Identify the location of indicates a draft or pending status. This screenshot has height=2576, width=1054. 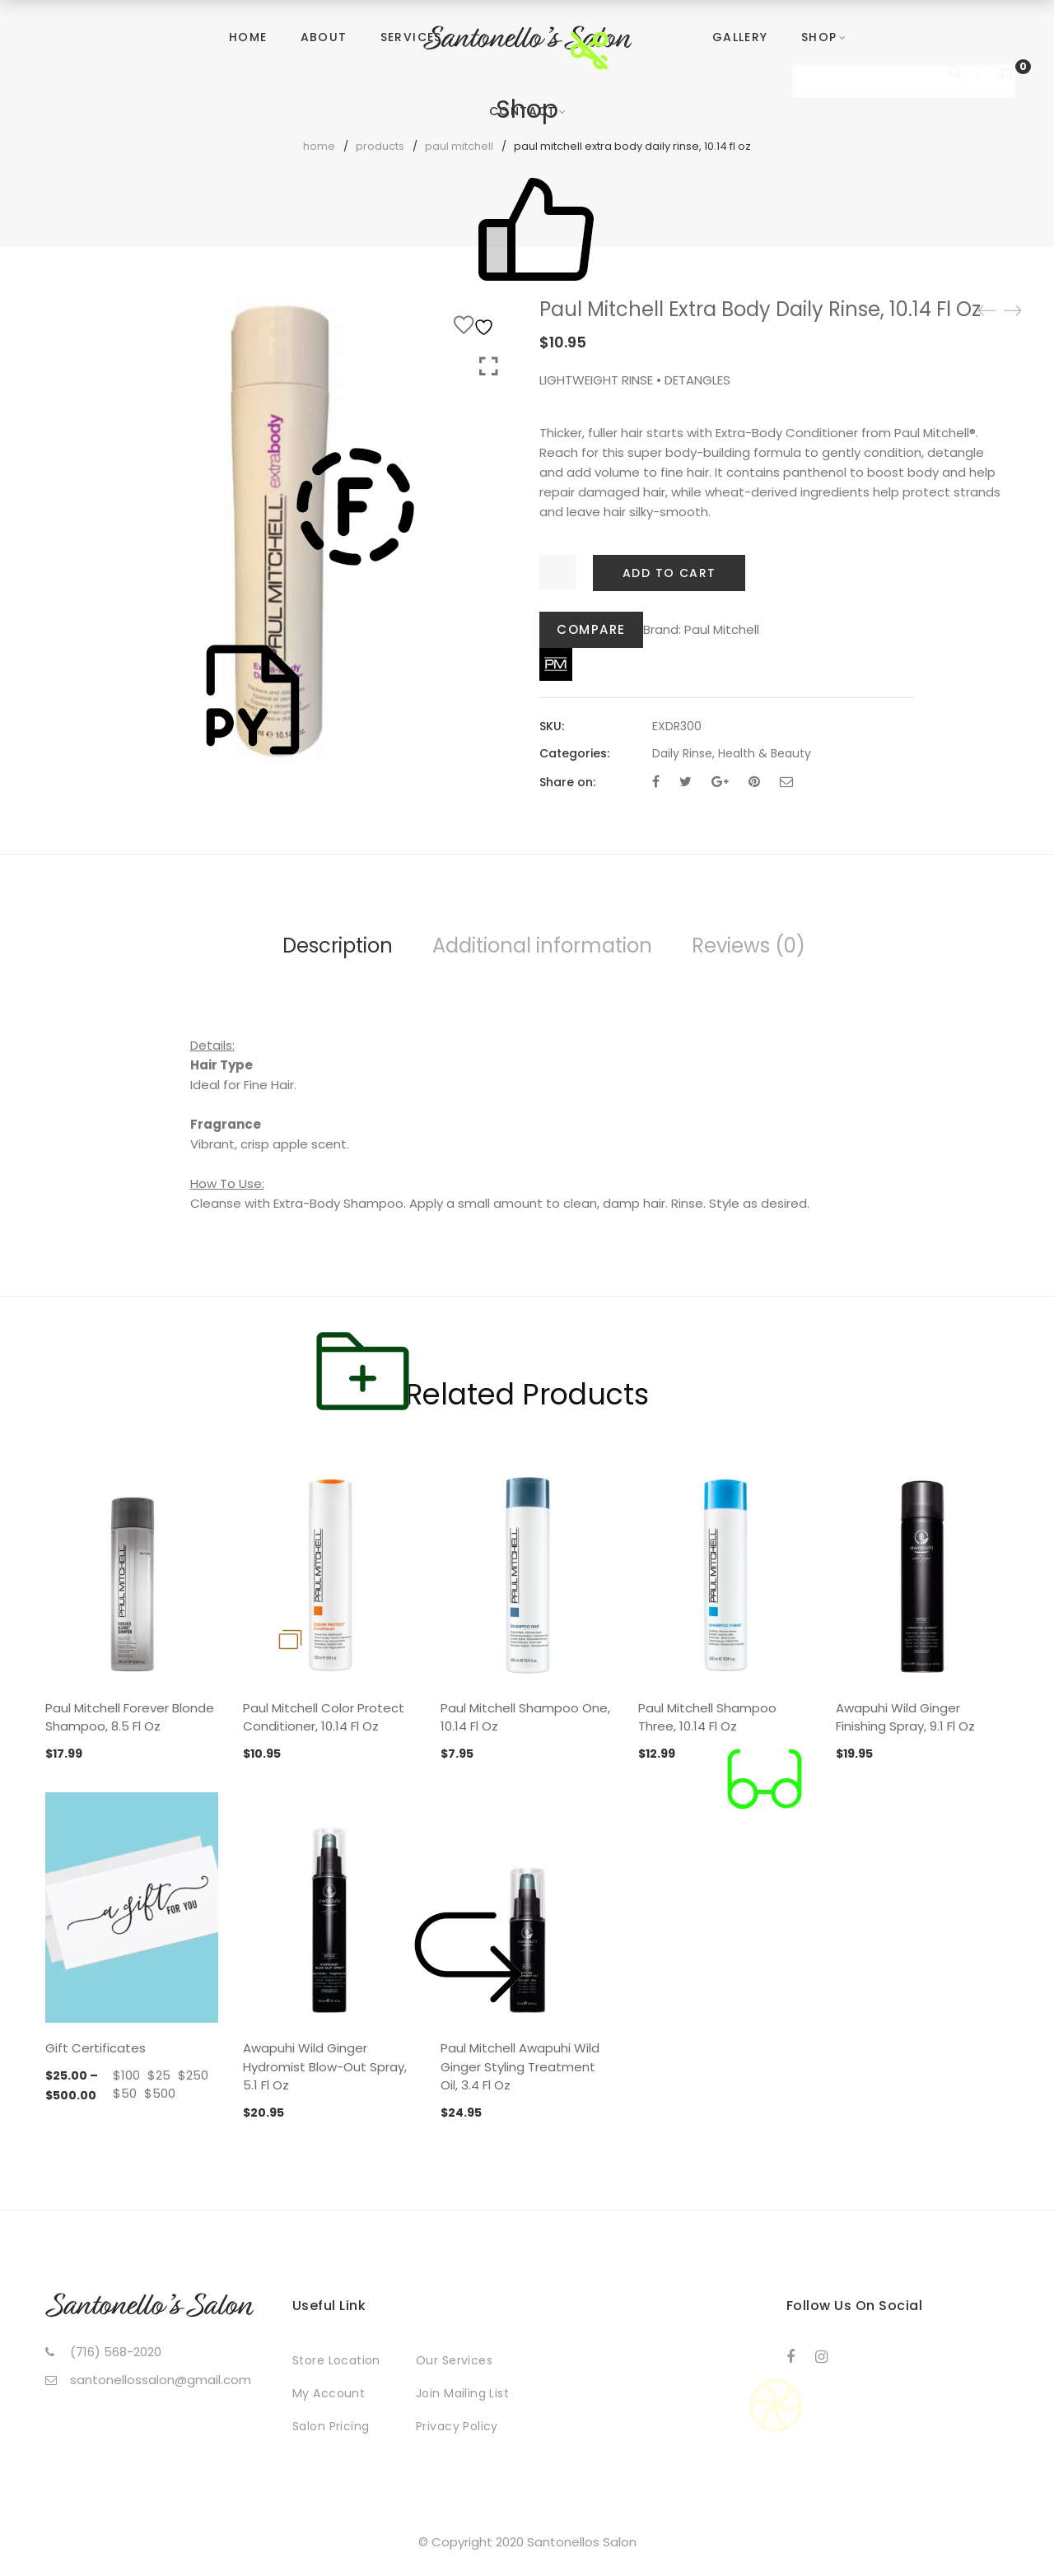
(355, 506).